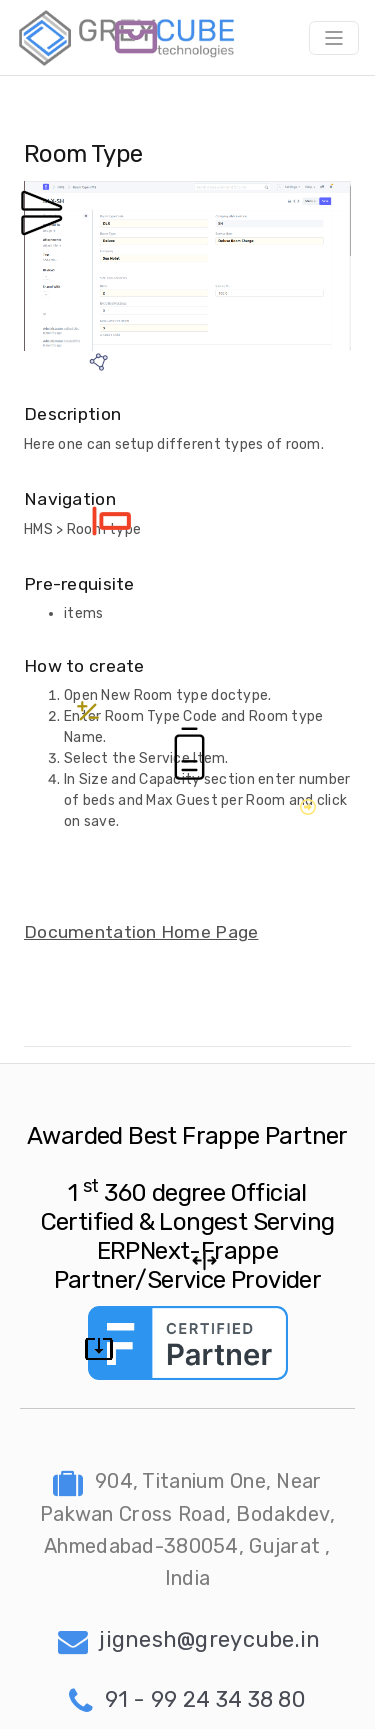 Image resolution: width=375 pixels, height=1729 pixels. I want to click on indicates medium battery level, so click(189, 754).